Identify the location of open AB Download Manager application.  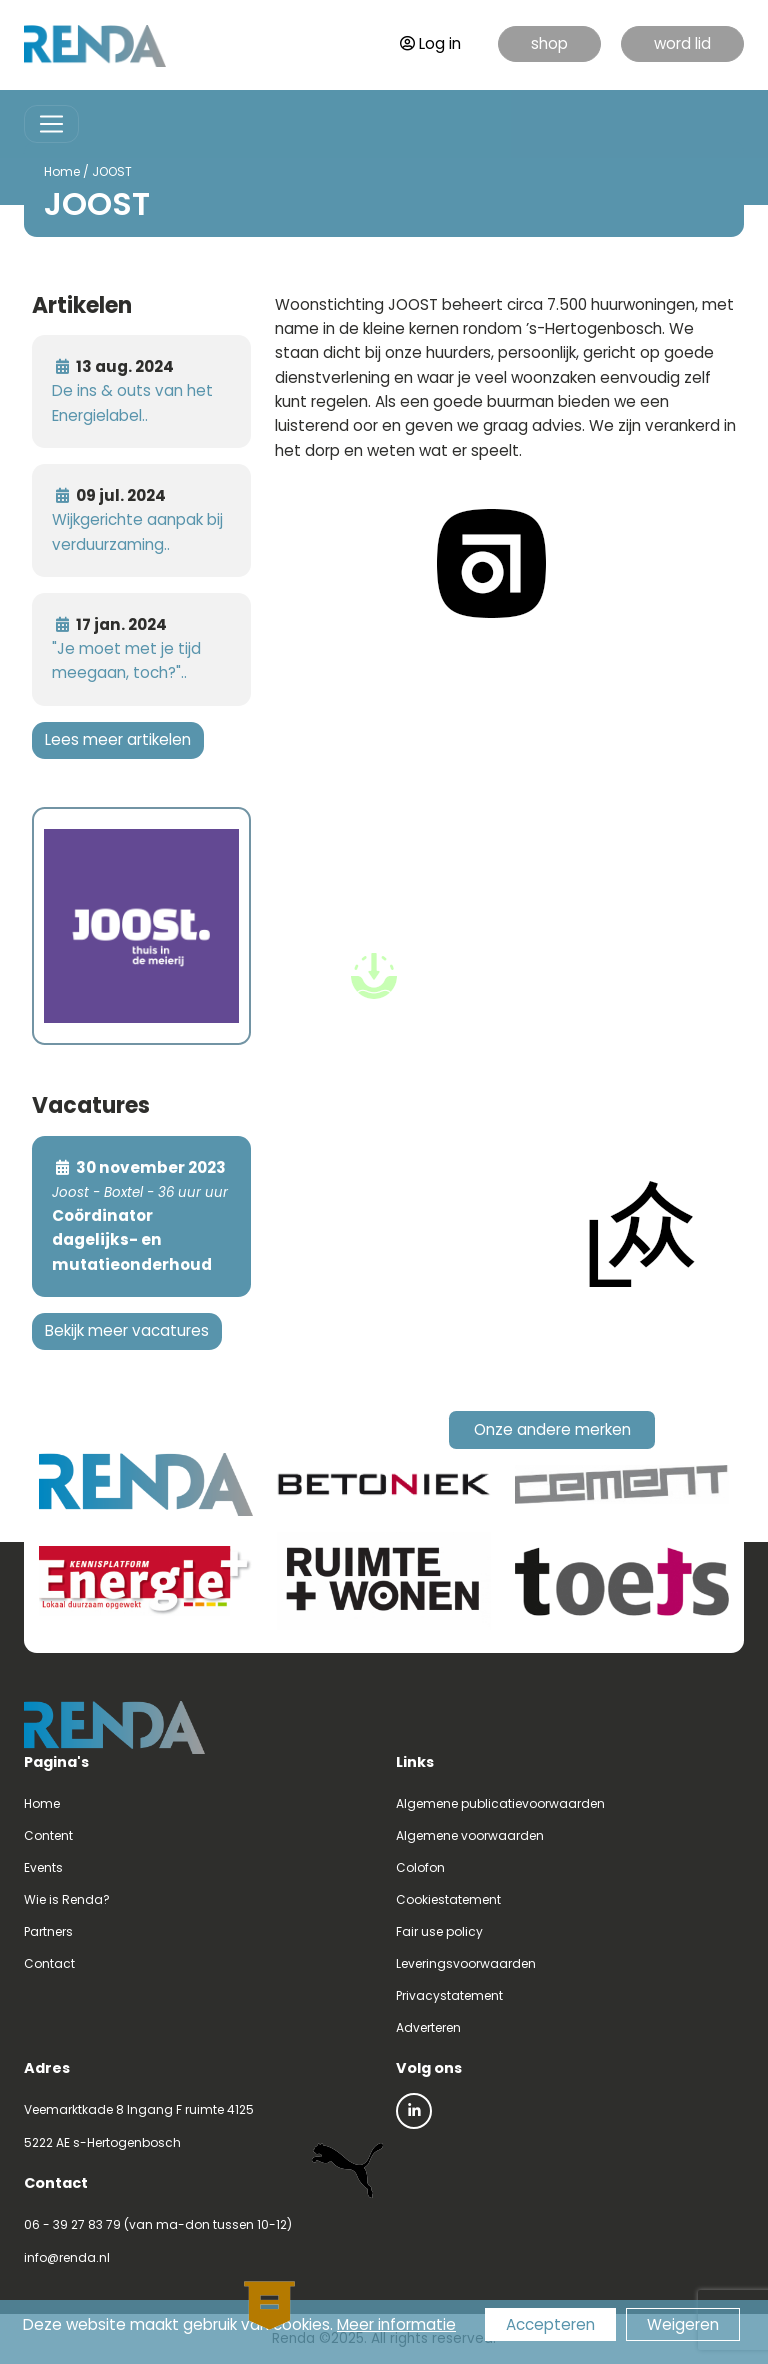
(374, 976).